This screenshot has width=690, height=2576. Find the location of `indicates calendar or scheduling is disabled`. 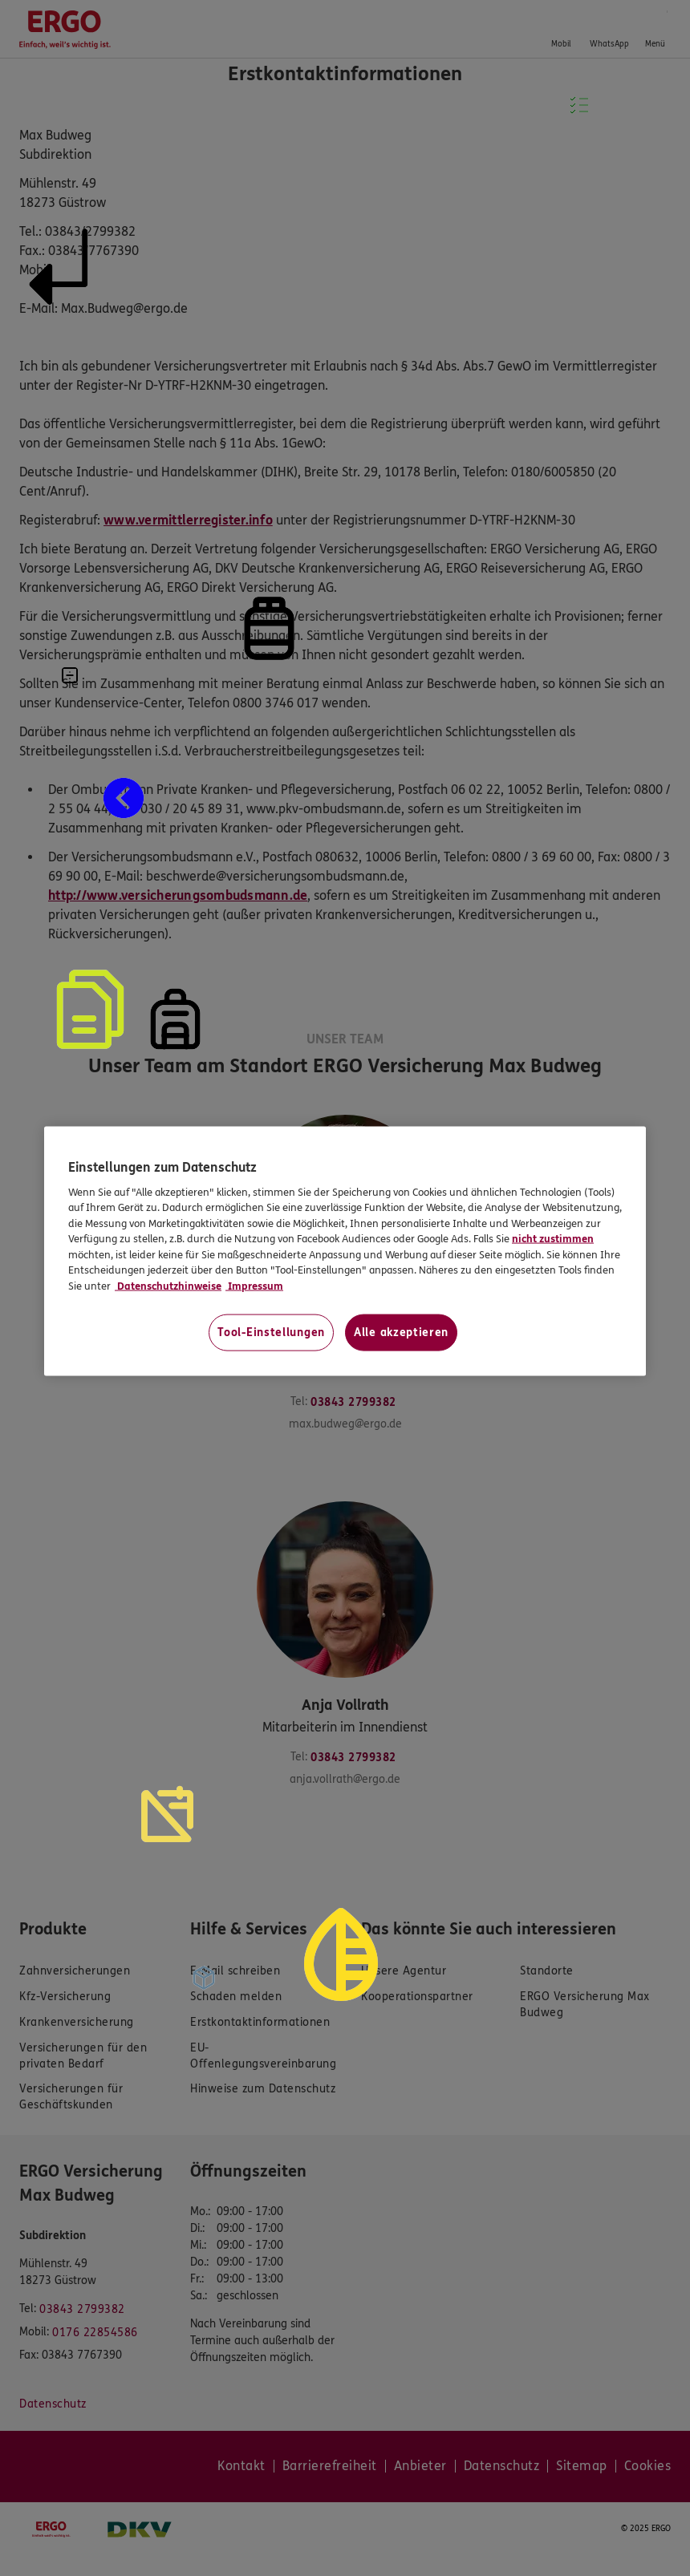

indicates calendar or scheduling is disabled is located at coordinates (167, 1816).